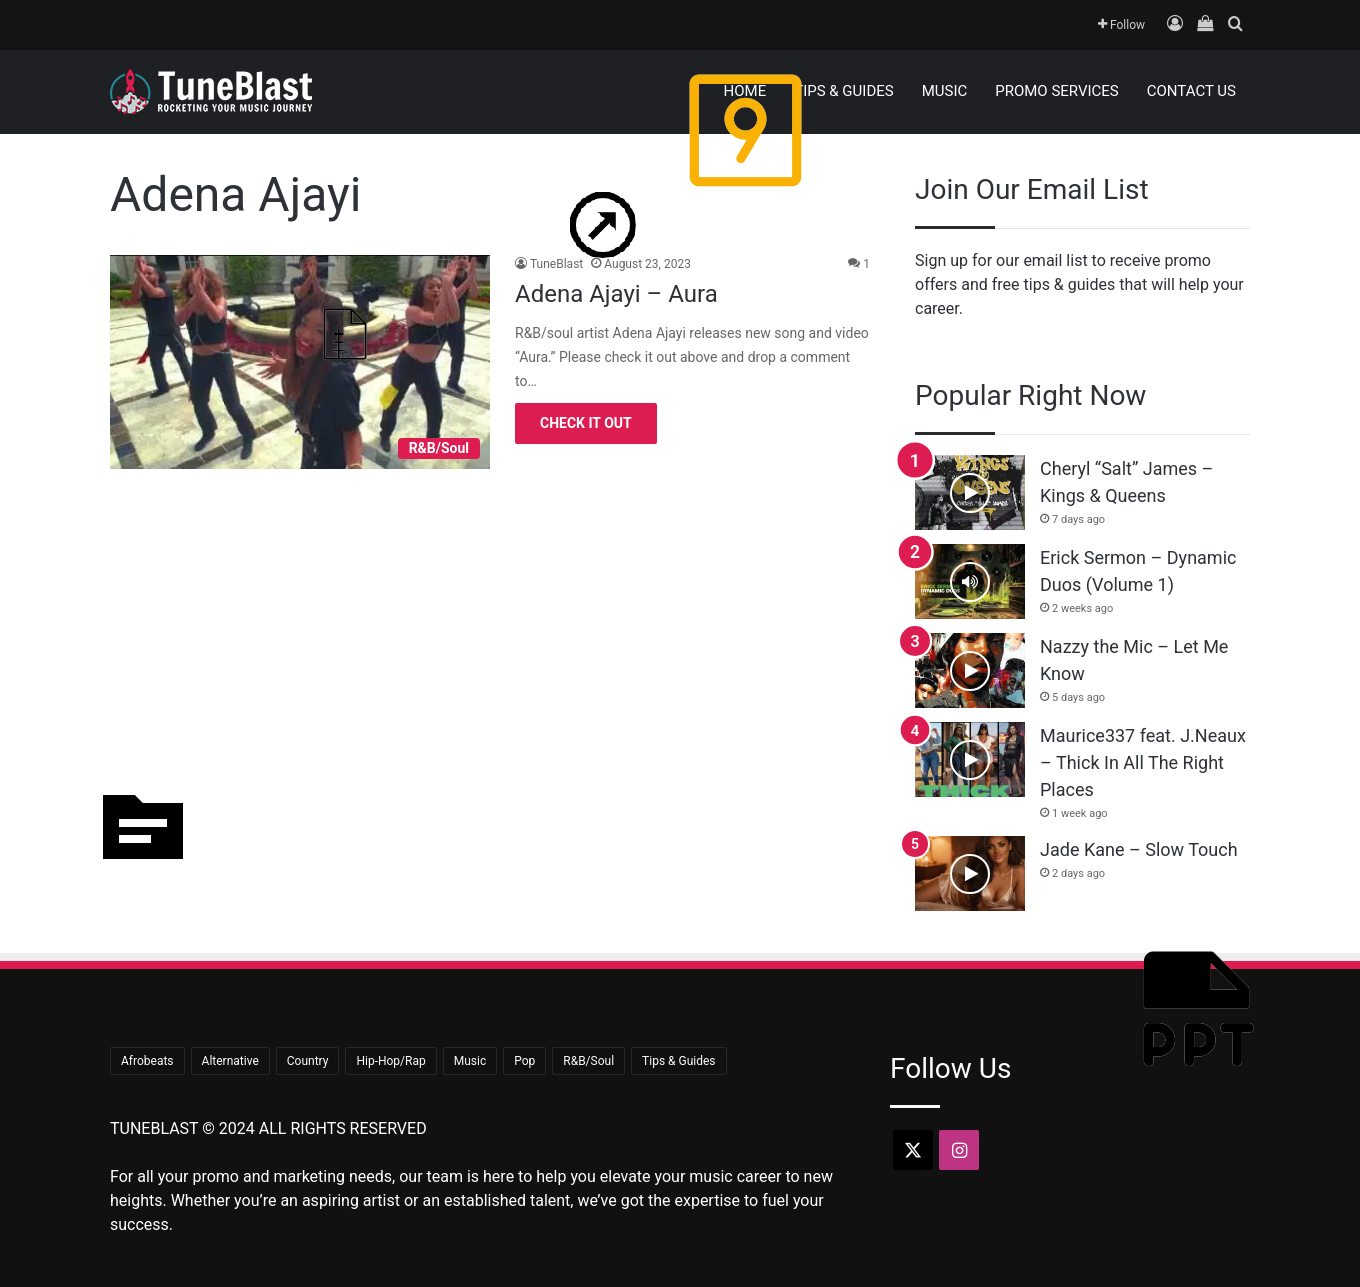  What do you see at coordinates (143, 827) in the screenshot?
I see `view source files or documents` at bounding box center [143, 827].